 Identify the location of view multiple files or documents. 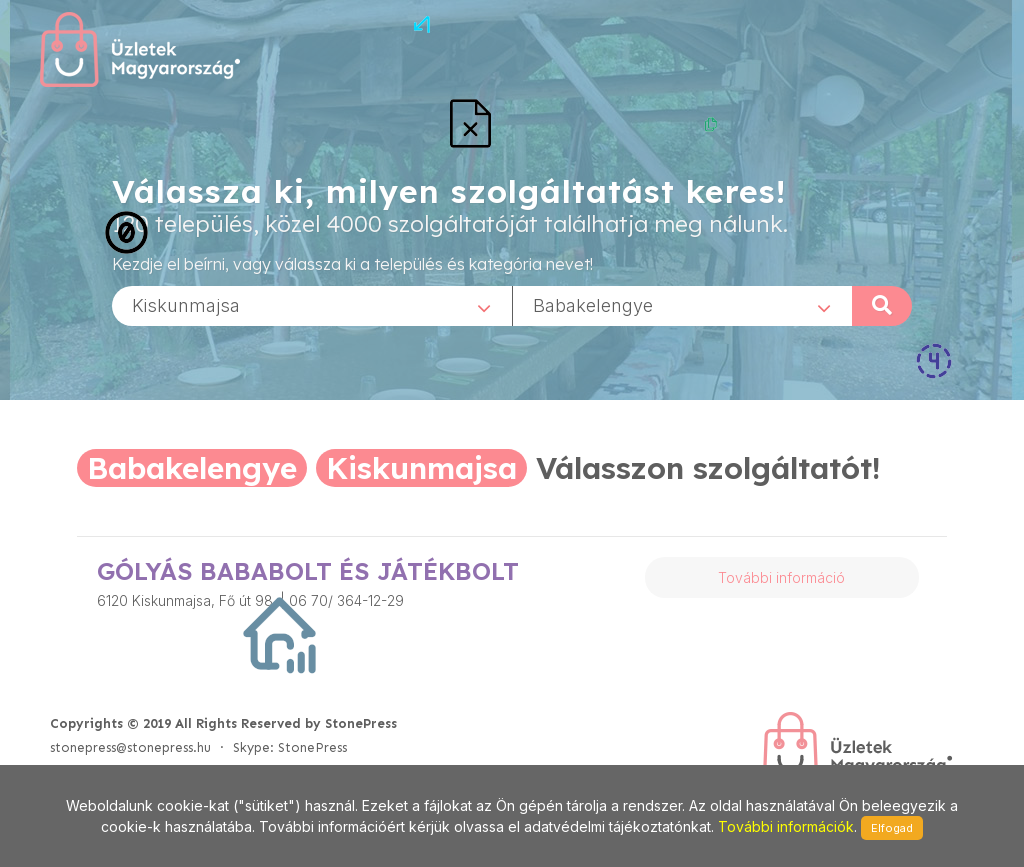
(710, 124).